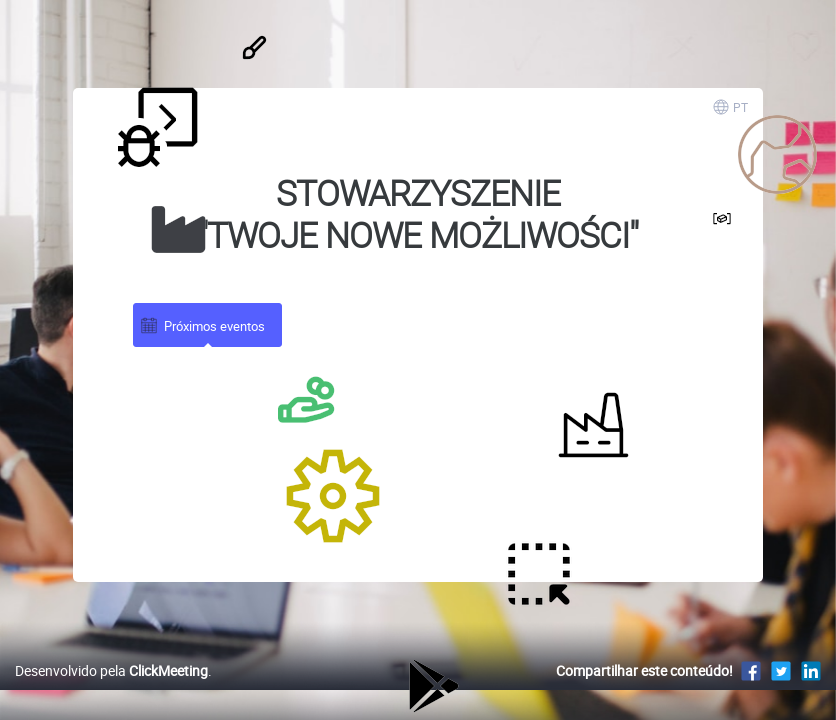 This screenshot has height=720, width=836. I want to click on view manufacturing or production facilities, so click(593, 427).